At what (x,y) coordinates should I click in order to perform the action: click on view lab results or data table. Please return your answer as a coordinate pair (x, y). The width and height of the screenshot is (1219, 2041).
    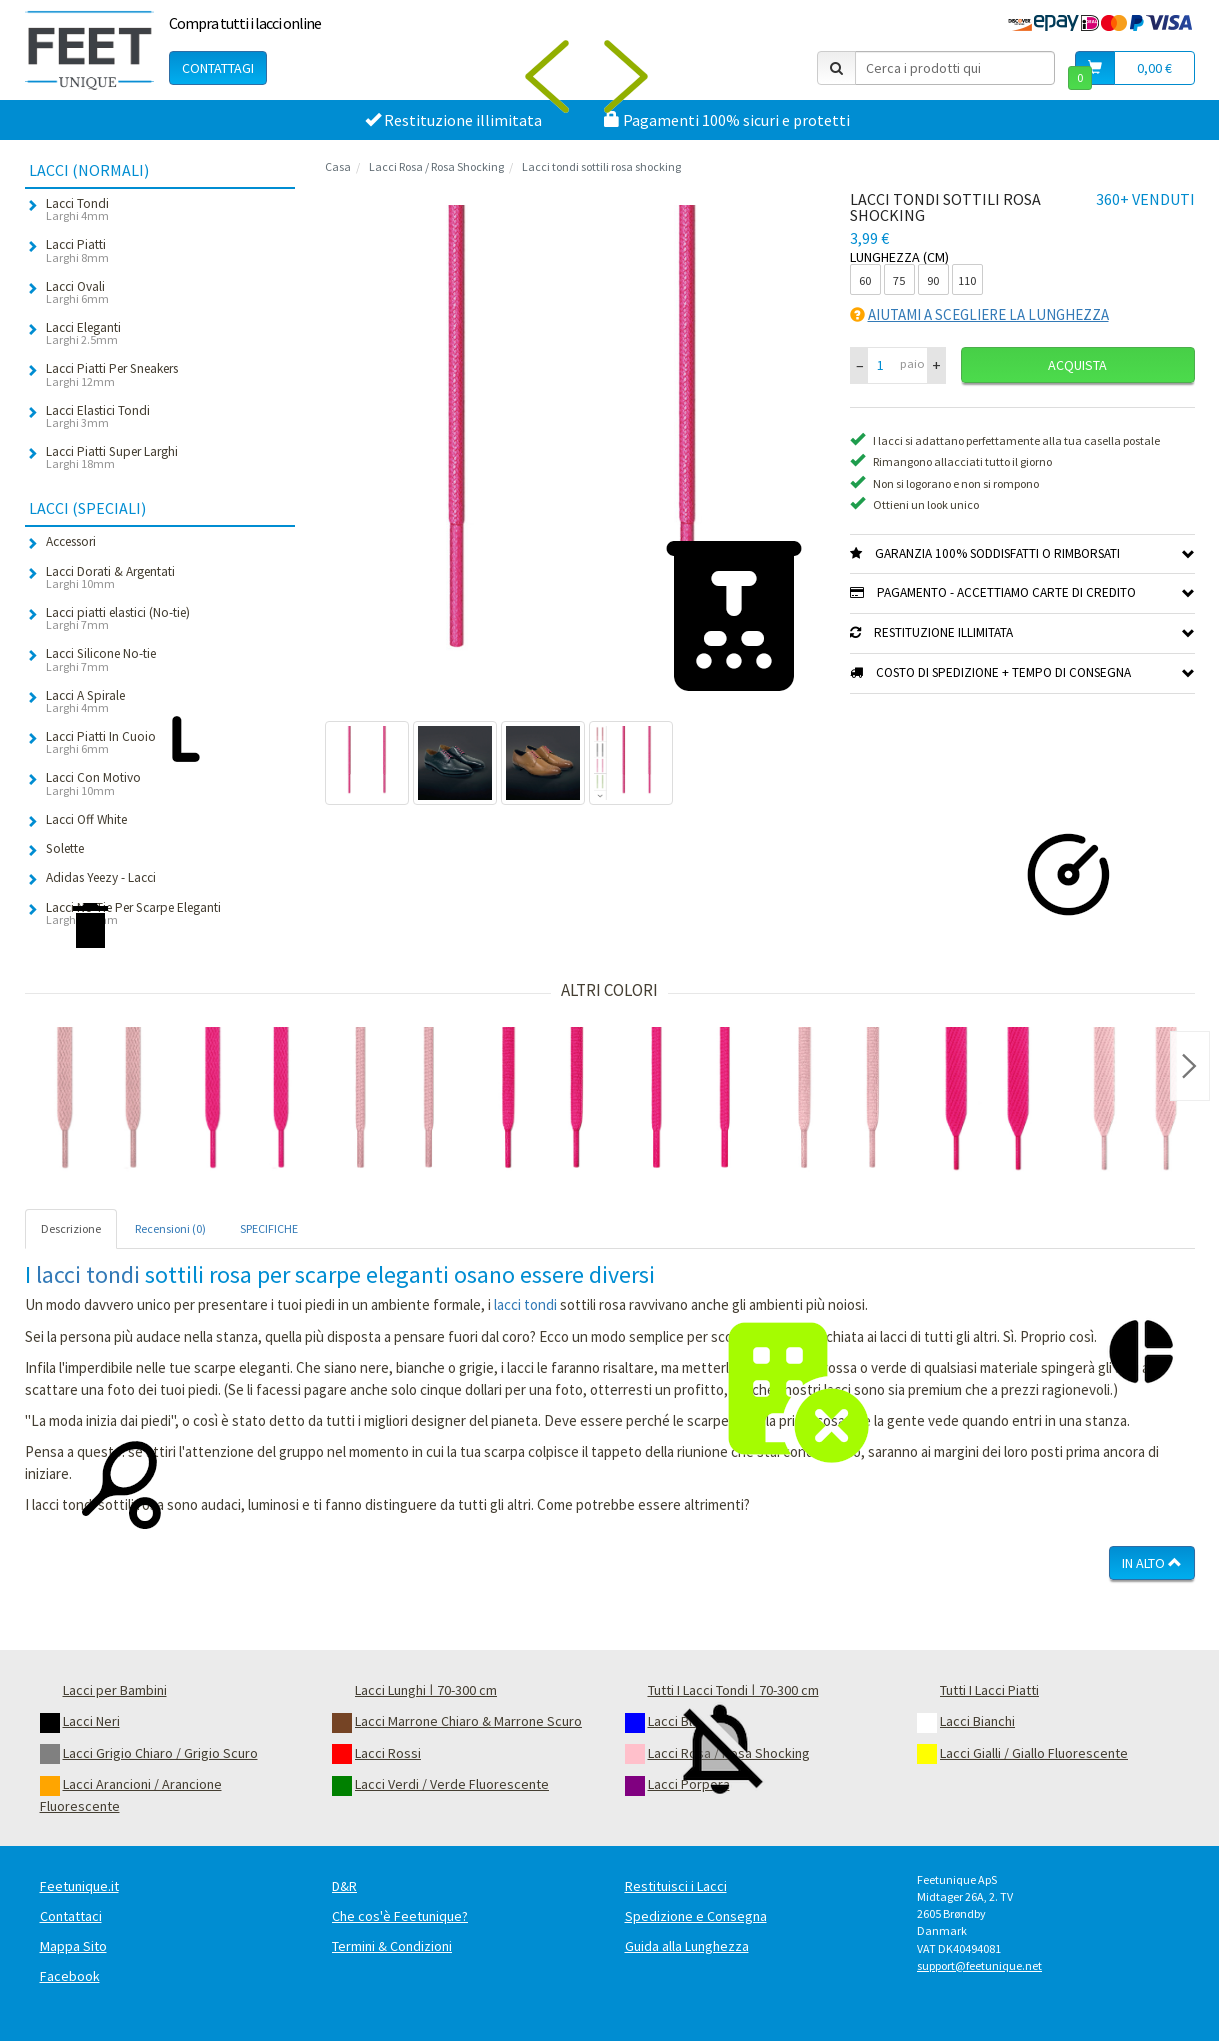
    Looking at the image, I should click on (734, 616).